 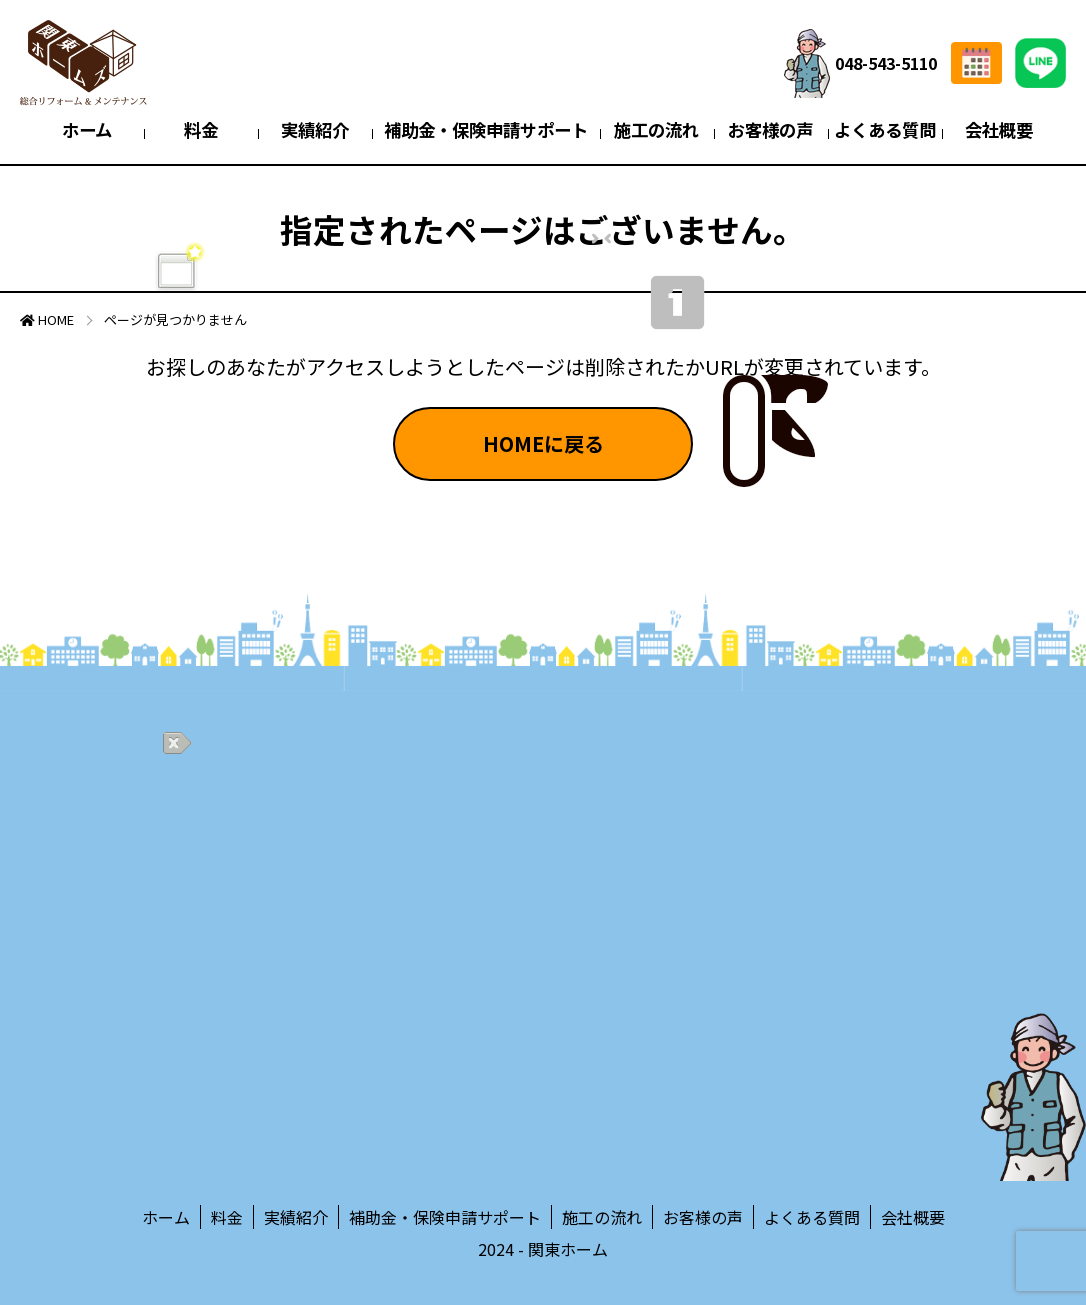 I want to click on open a new window, so click(x=179, y=267).